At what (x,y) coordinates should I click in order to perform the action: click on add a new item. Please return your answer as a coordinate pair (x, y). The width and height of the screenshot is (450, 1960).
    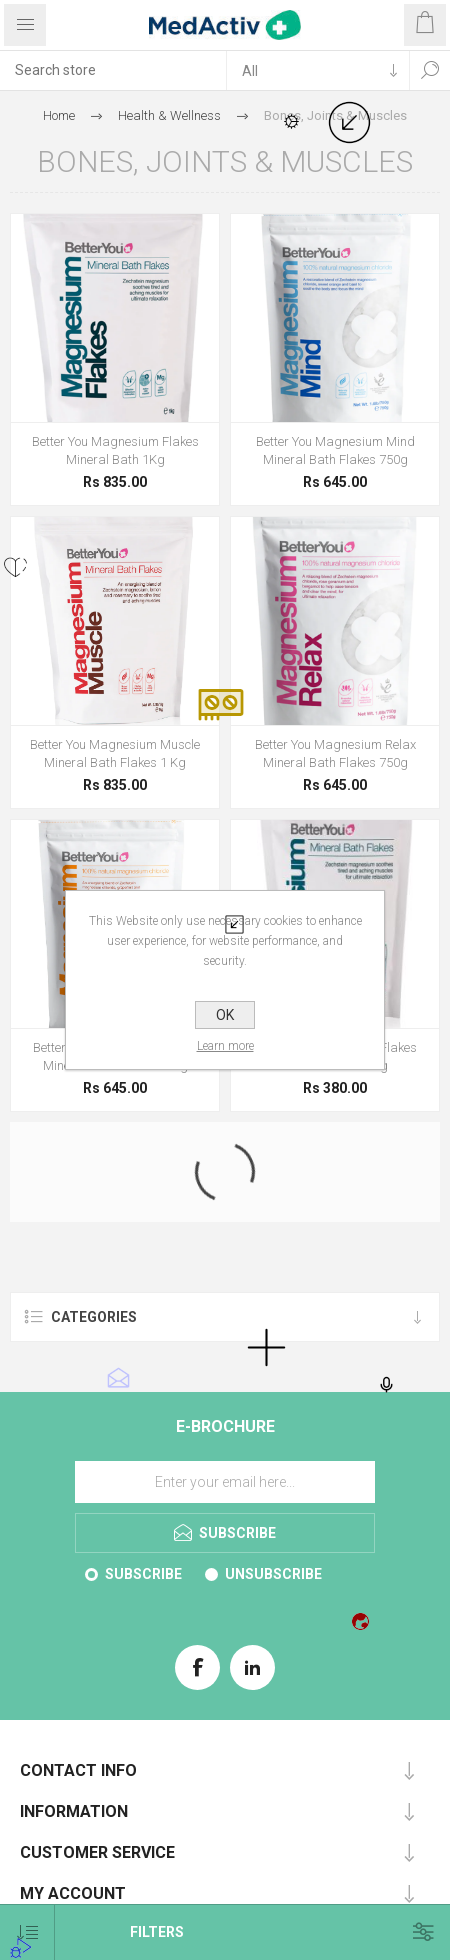
    Looking at the image, I should click on (266, 1347).